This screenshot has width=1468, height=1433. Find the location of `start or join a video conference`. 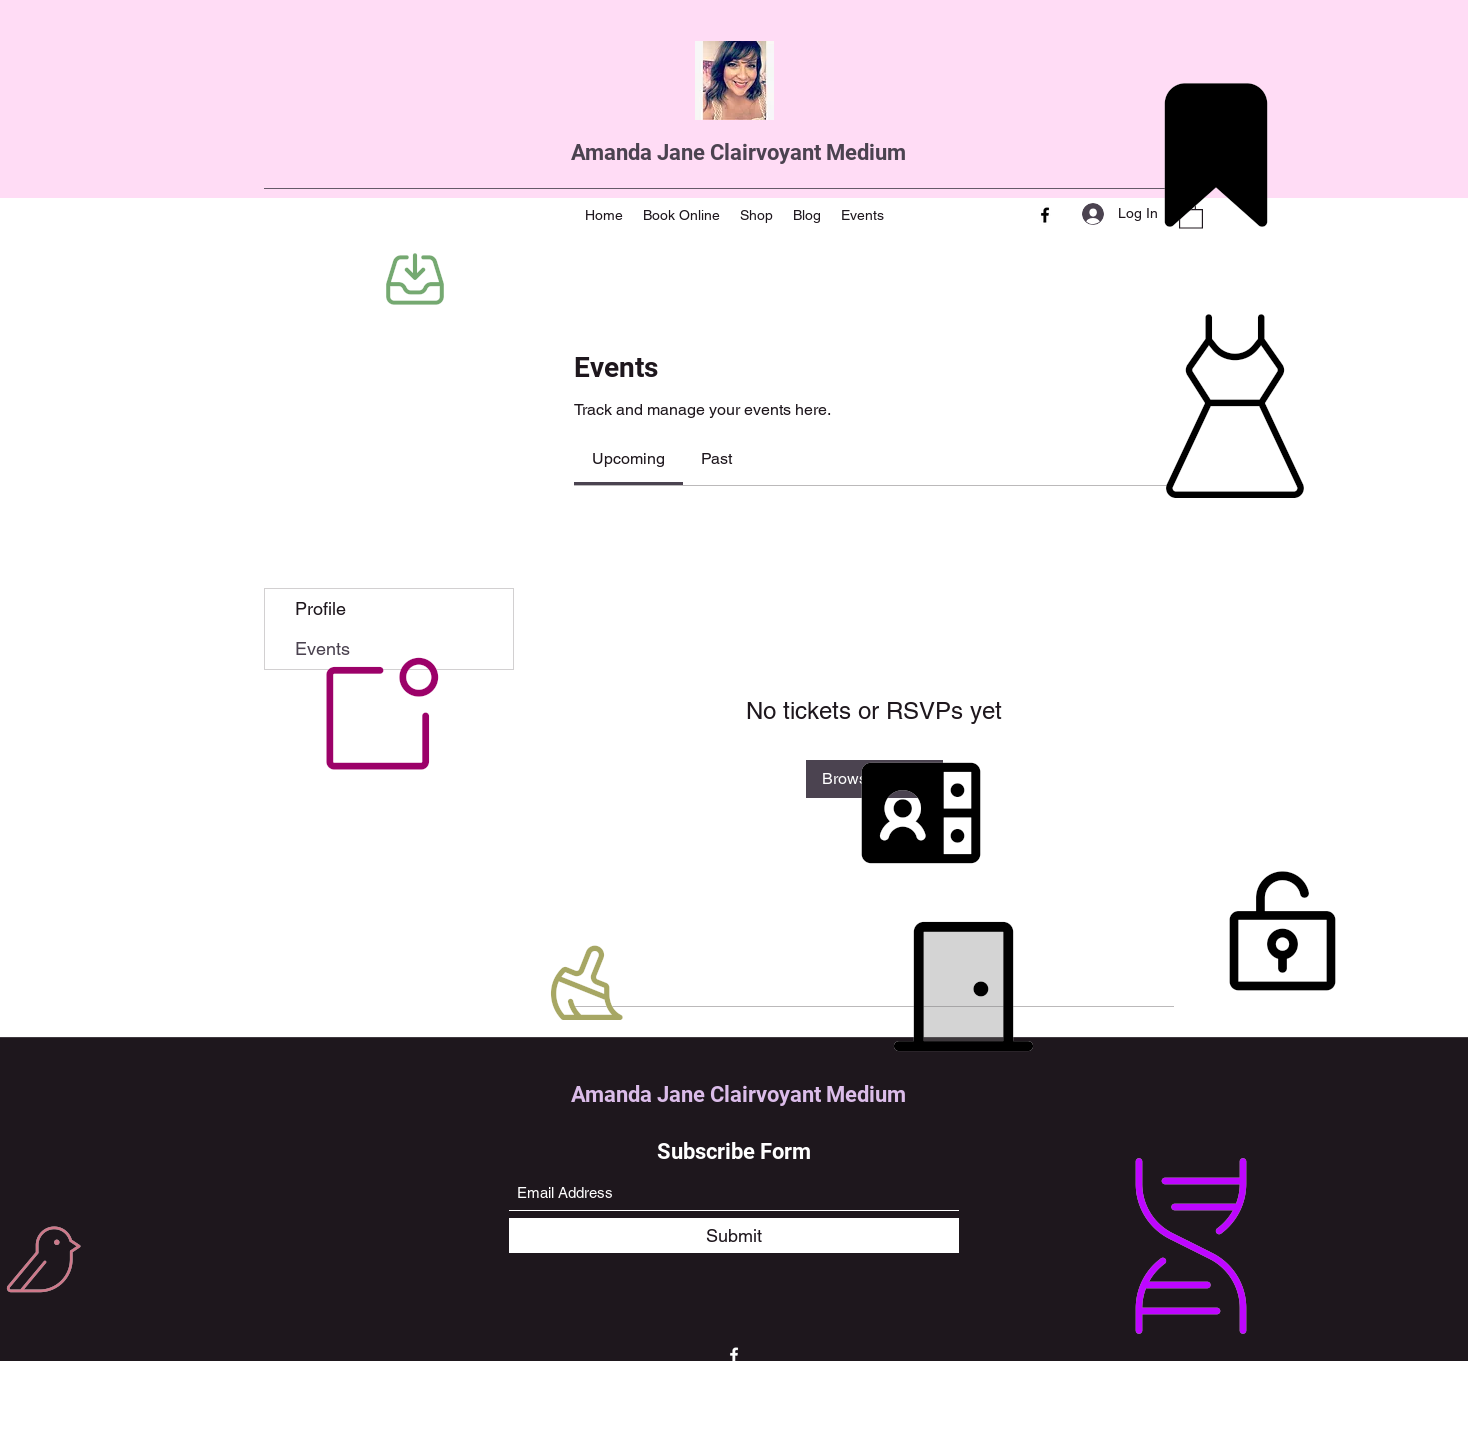

start or join a video conference is located at coordinates (921, 813).